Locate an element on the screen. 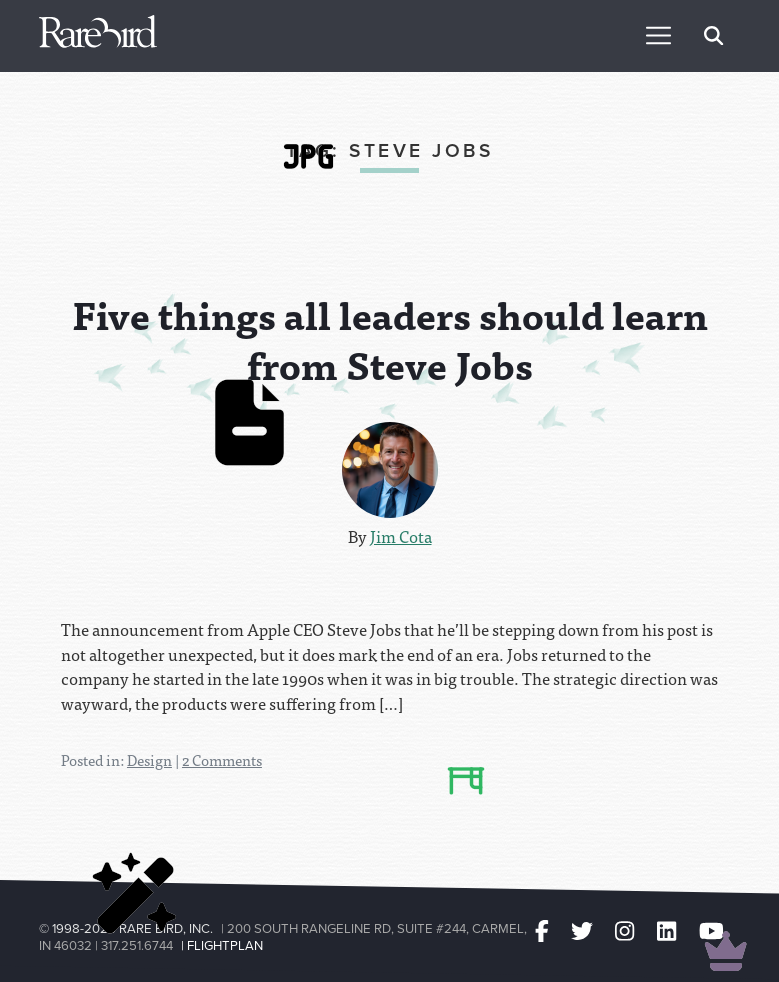  indicates server owner status is located at coordinates (726, 951).